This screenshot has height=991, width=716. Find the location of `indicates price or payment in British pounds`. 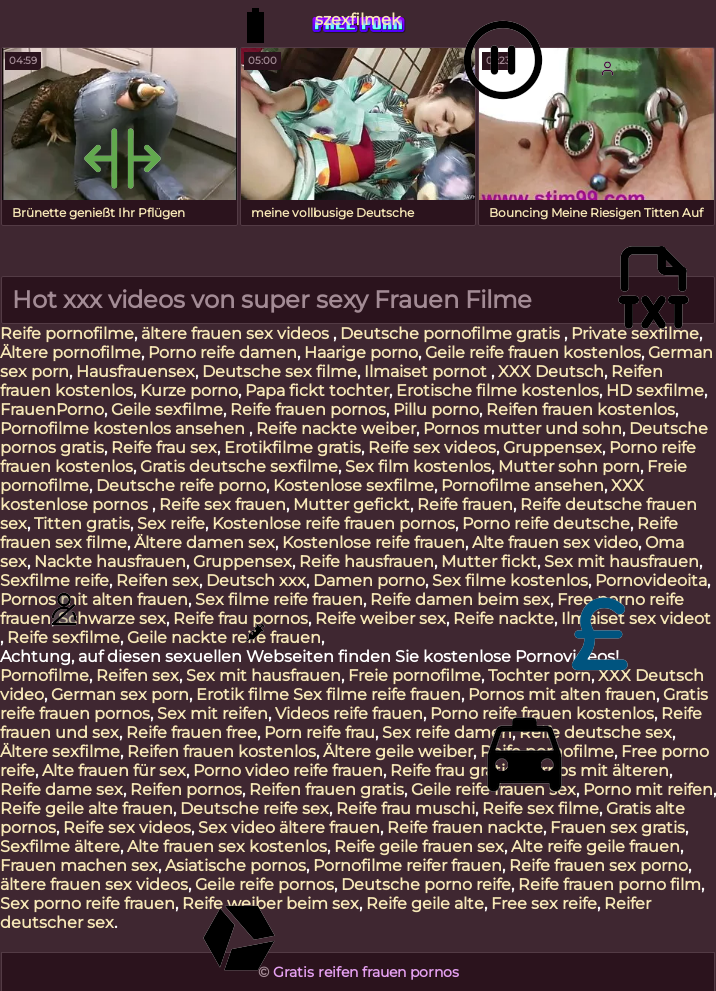

indicates price or payment in British pounds is located at coordinates (601, 633).